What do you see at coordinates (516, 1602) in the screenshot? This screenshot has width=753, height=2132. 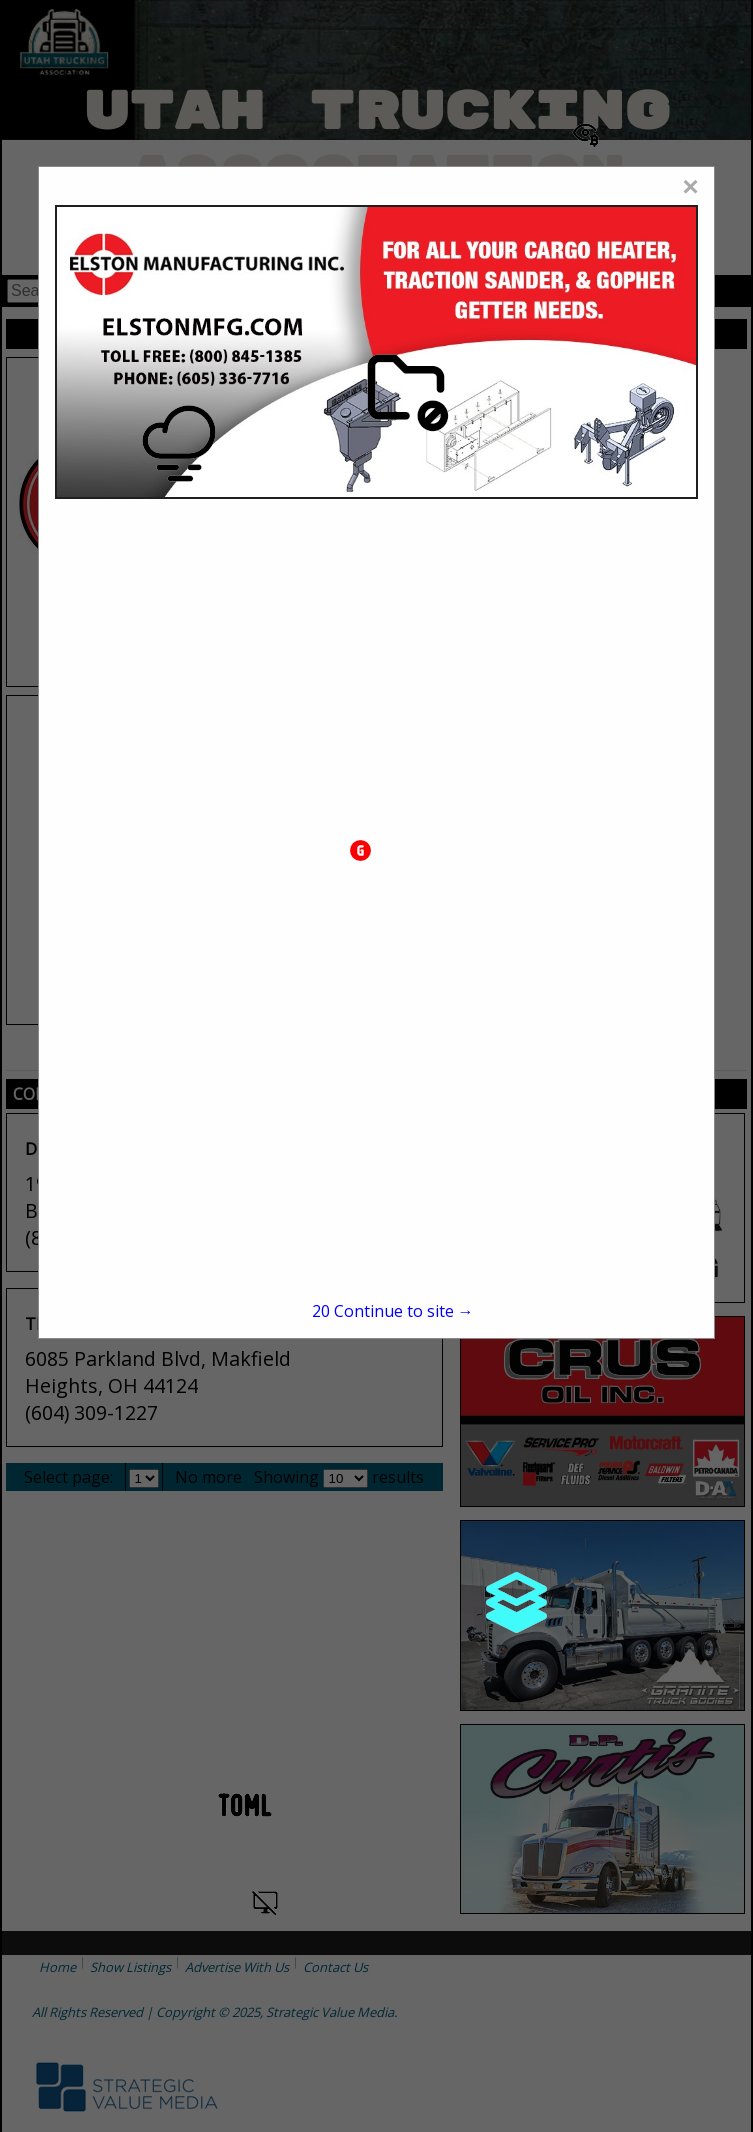 I see `send layer to back` at bounding box center [516, 1602].